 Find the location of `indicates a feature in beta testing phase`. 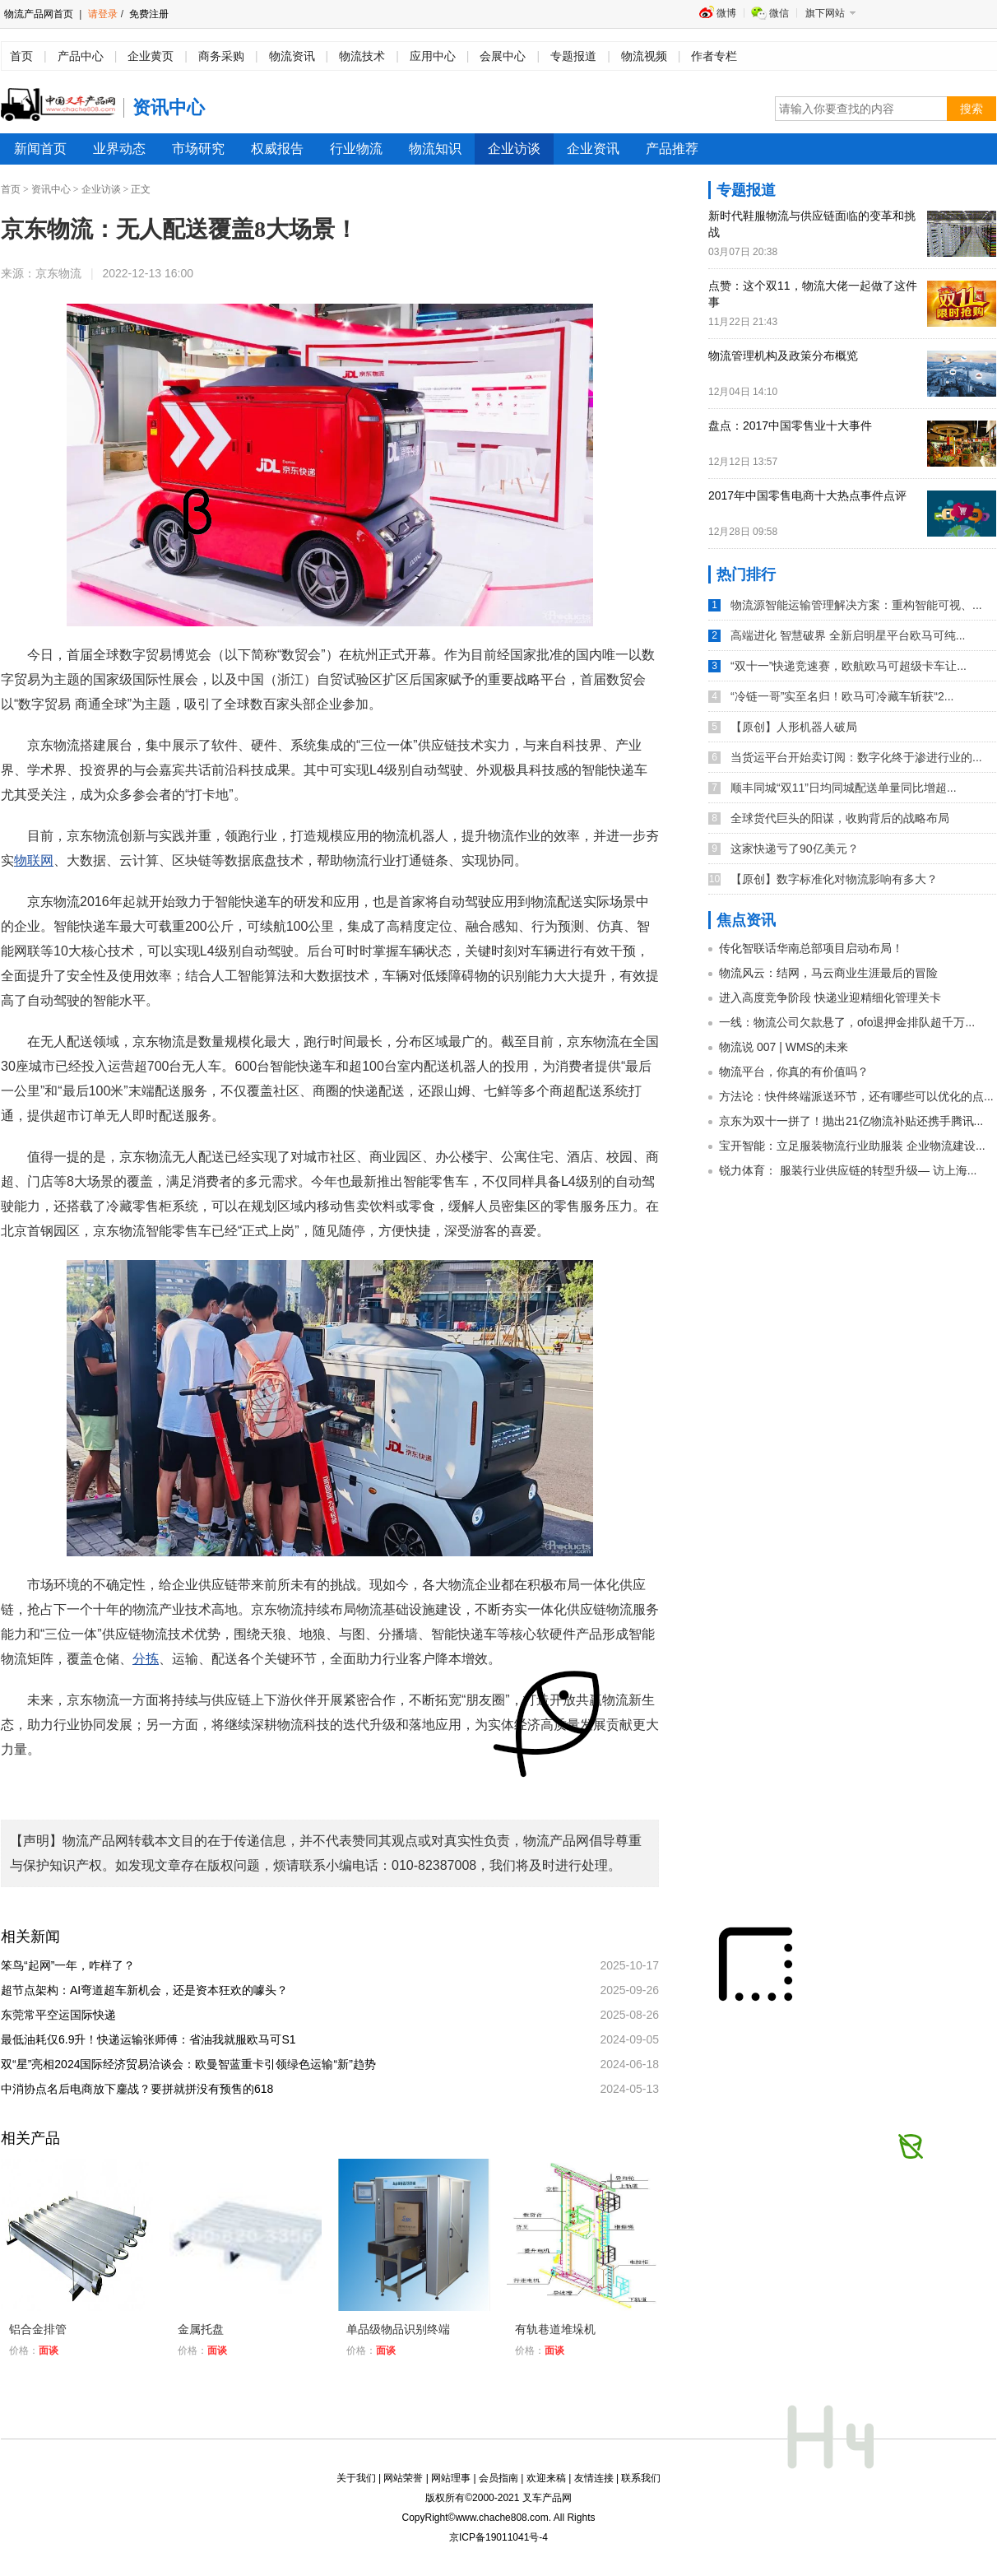

indicates a feature in beta testing phase is located at coordinates (196, 511).